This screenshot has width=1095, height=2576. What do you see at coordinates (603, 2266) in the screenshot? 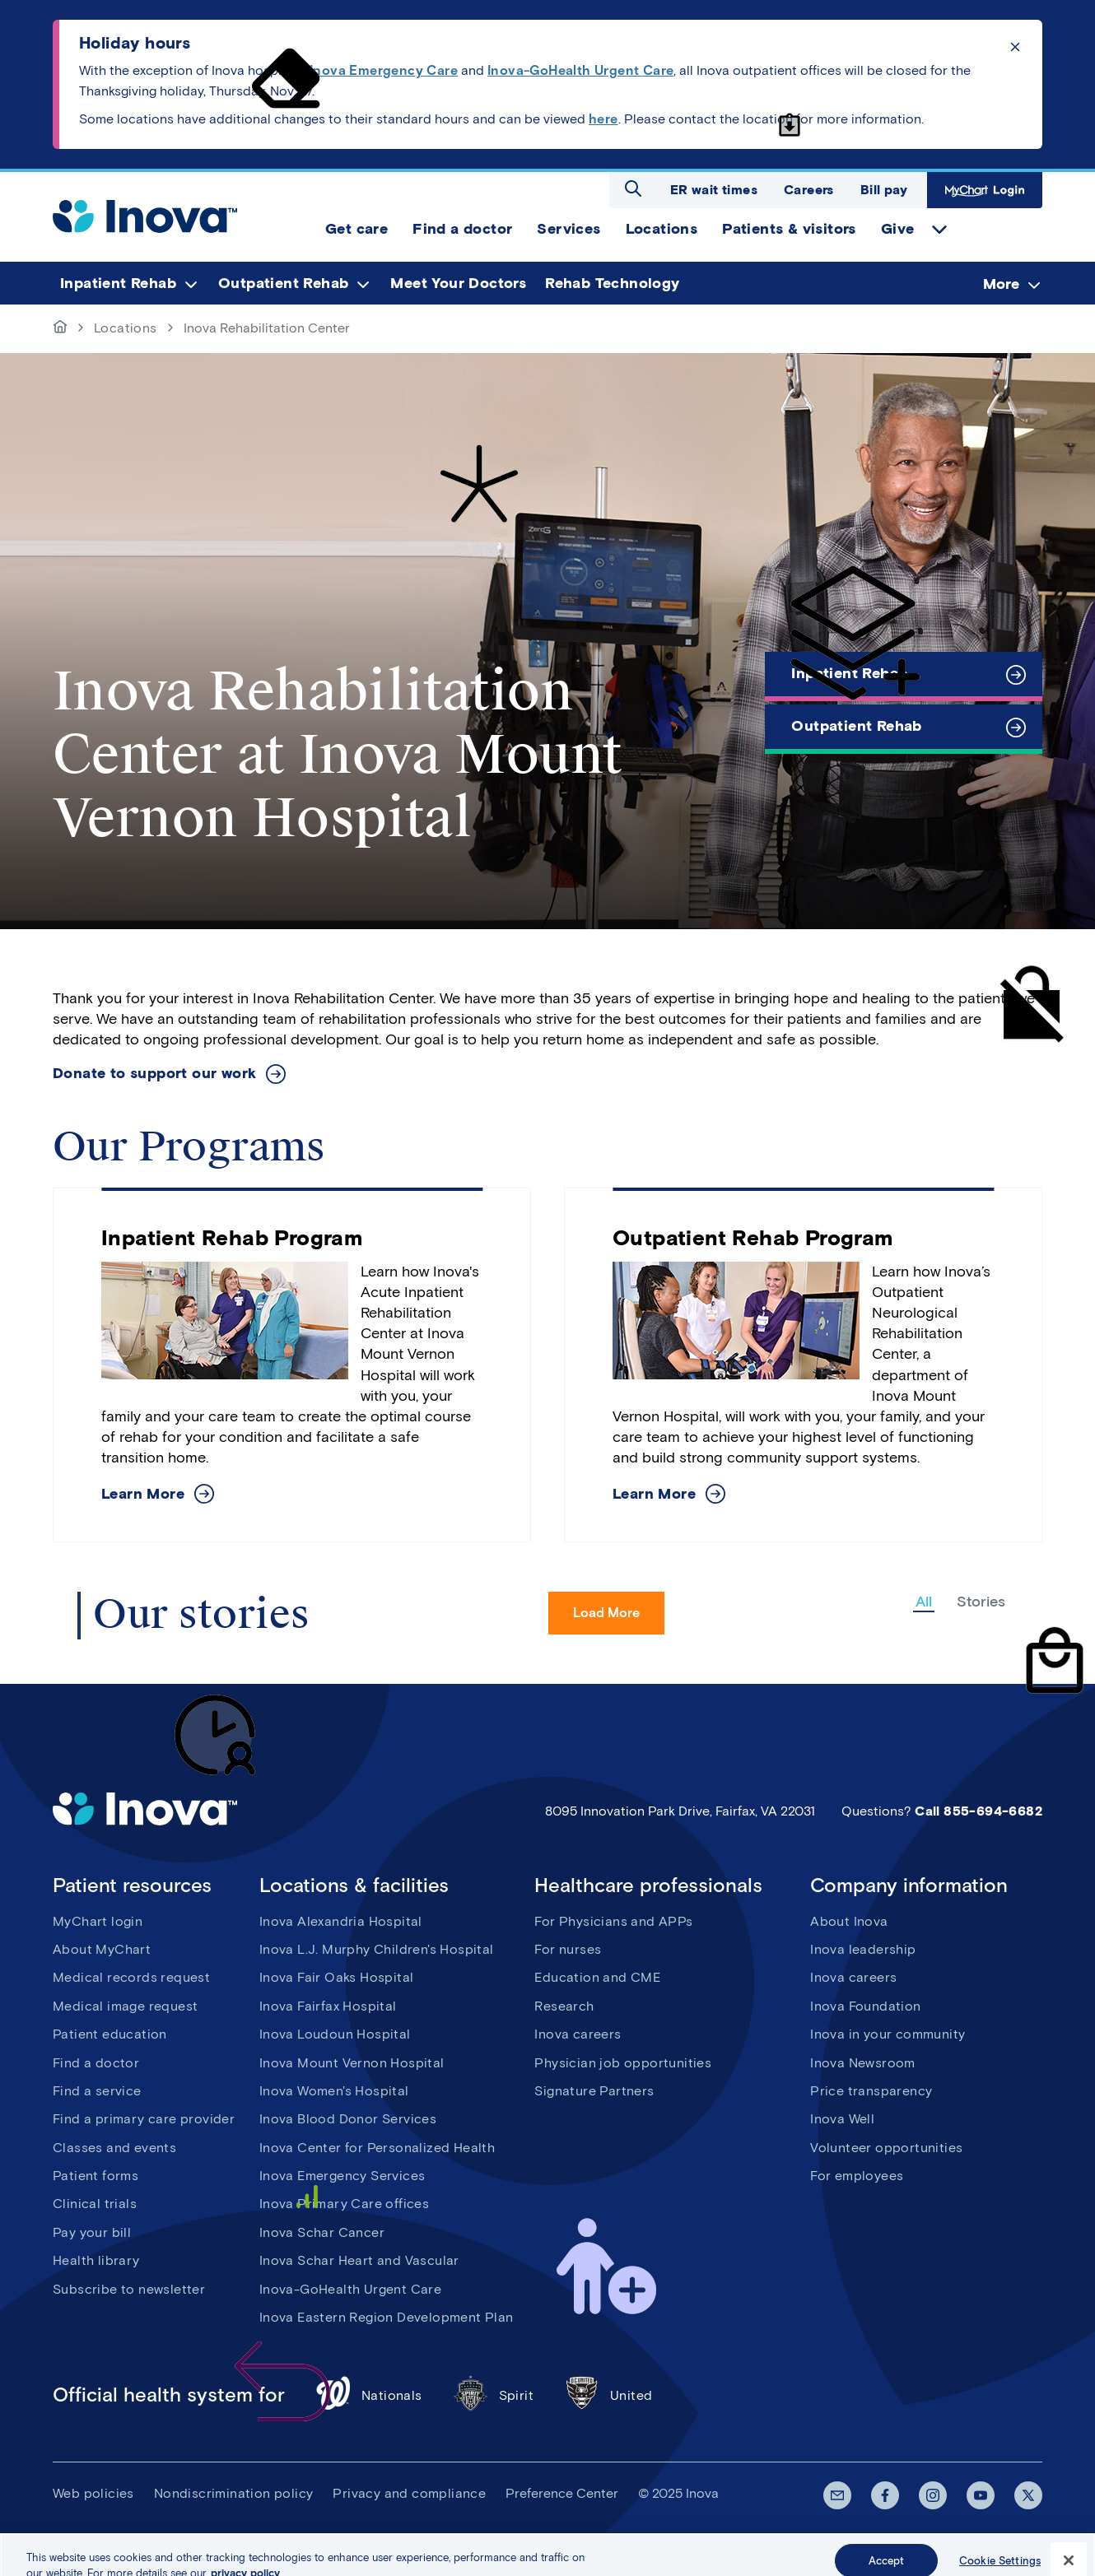
I see `add a new user or contact` at bounding box center [603, 2266].